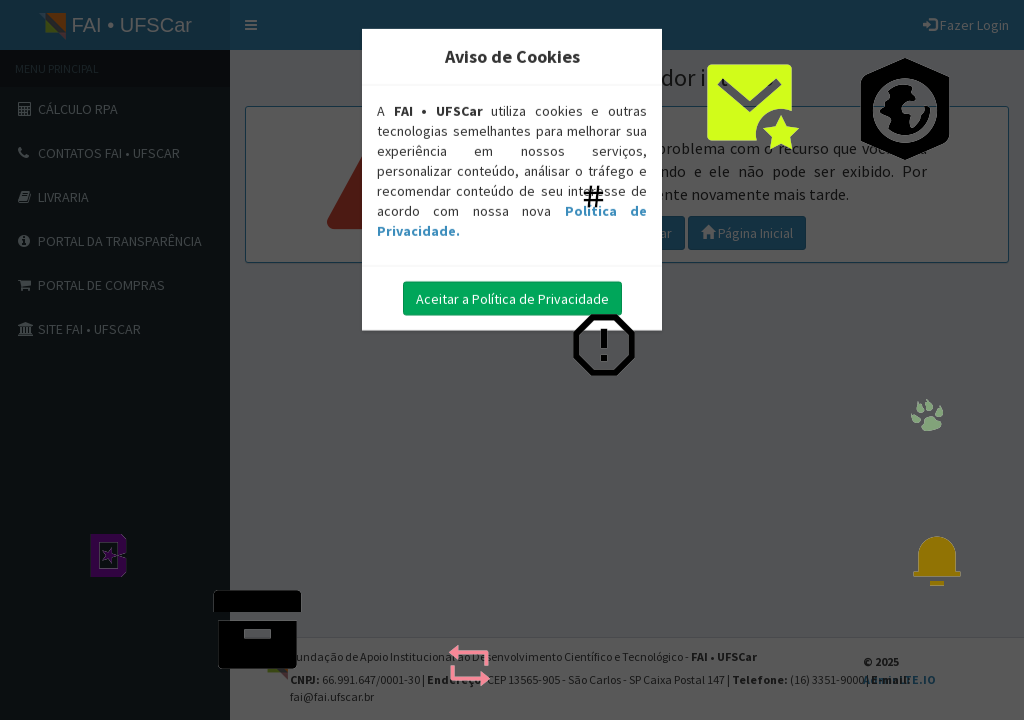 This screenshot has height=720, width=1024. I want to click on enable repeat playback mode, so click(469, 665).